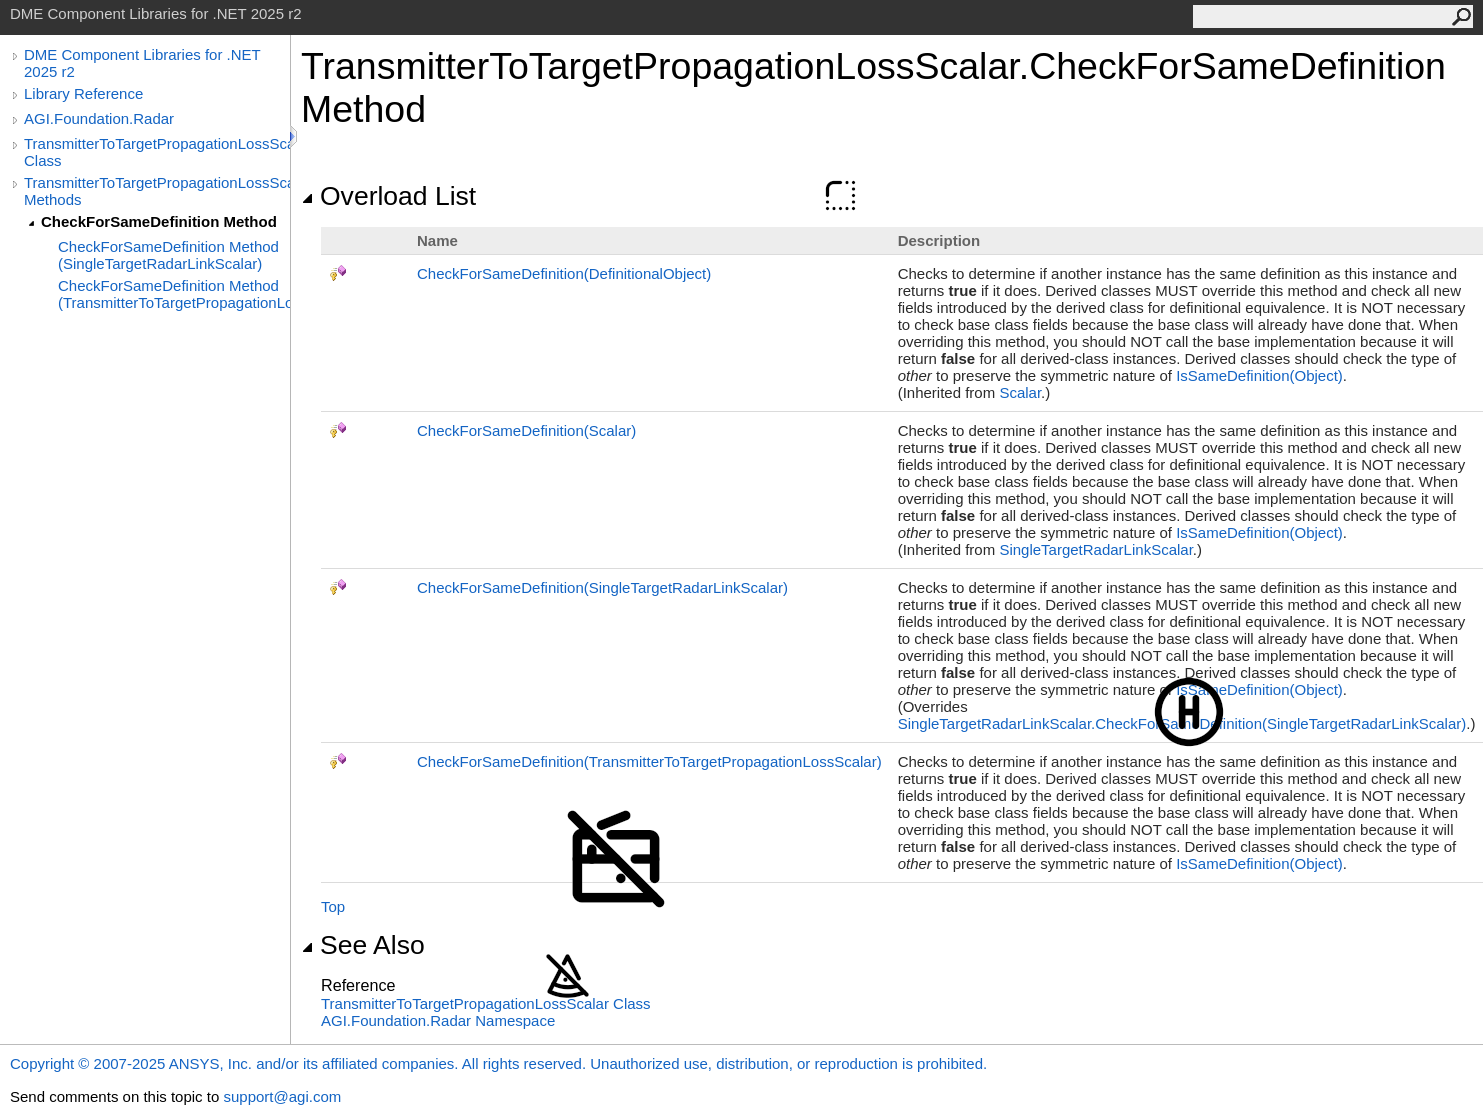  Describe the element at coordinates (840, 195) in the screenshot. I see `adjust corner radius settings` at that location.